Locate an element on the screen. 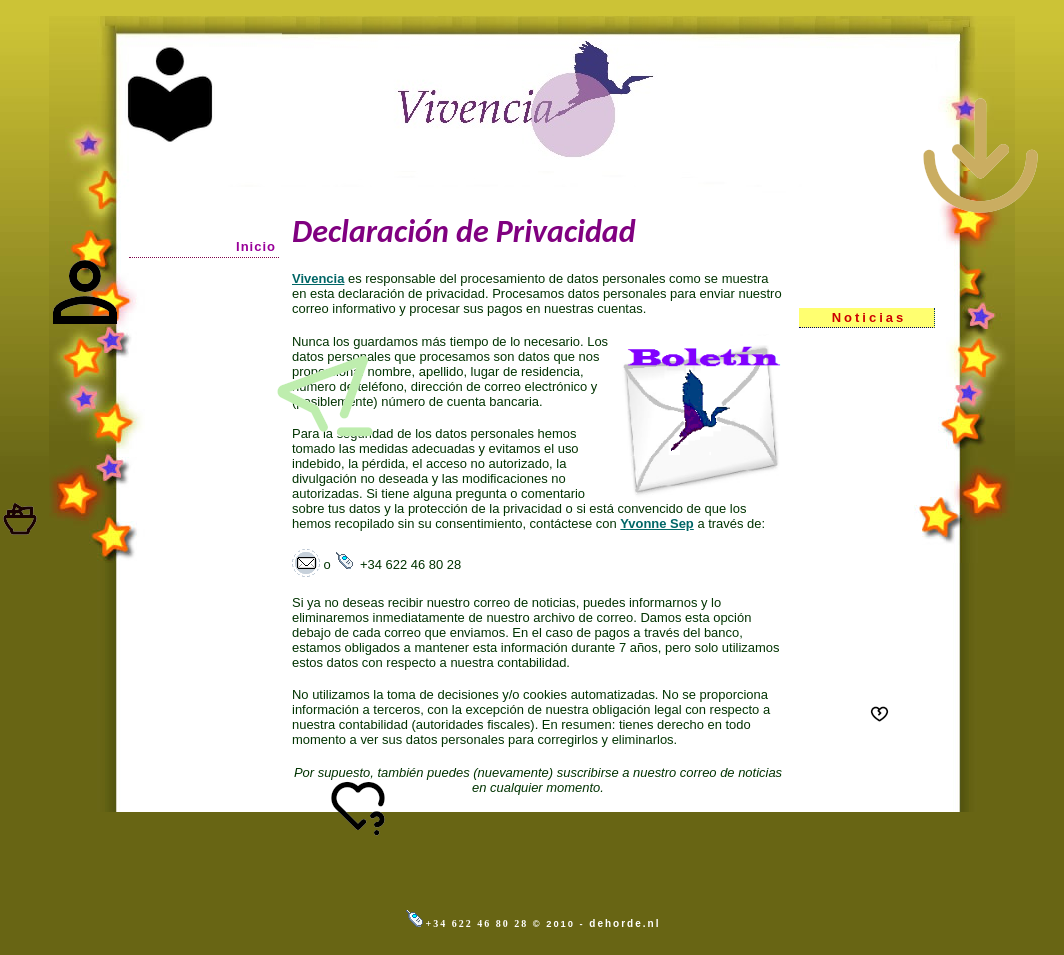  access local library services is located at coordinates (170, 94).